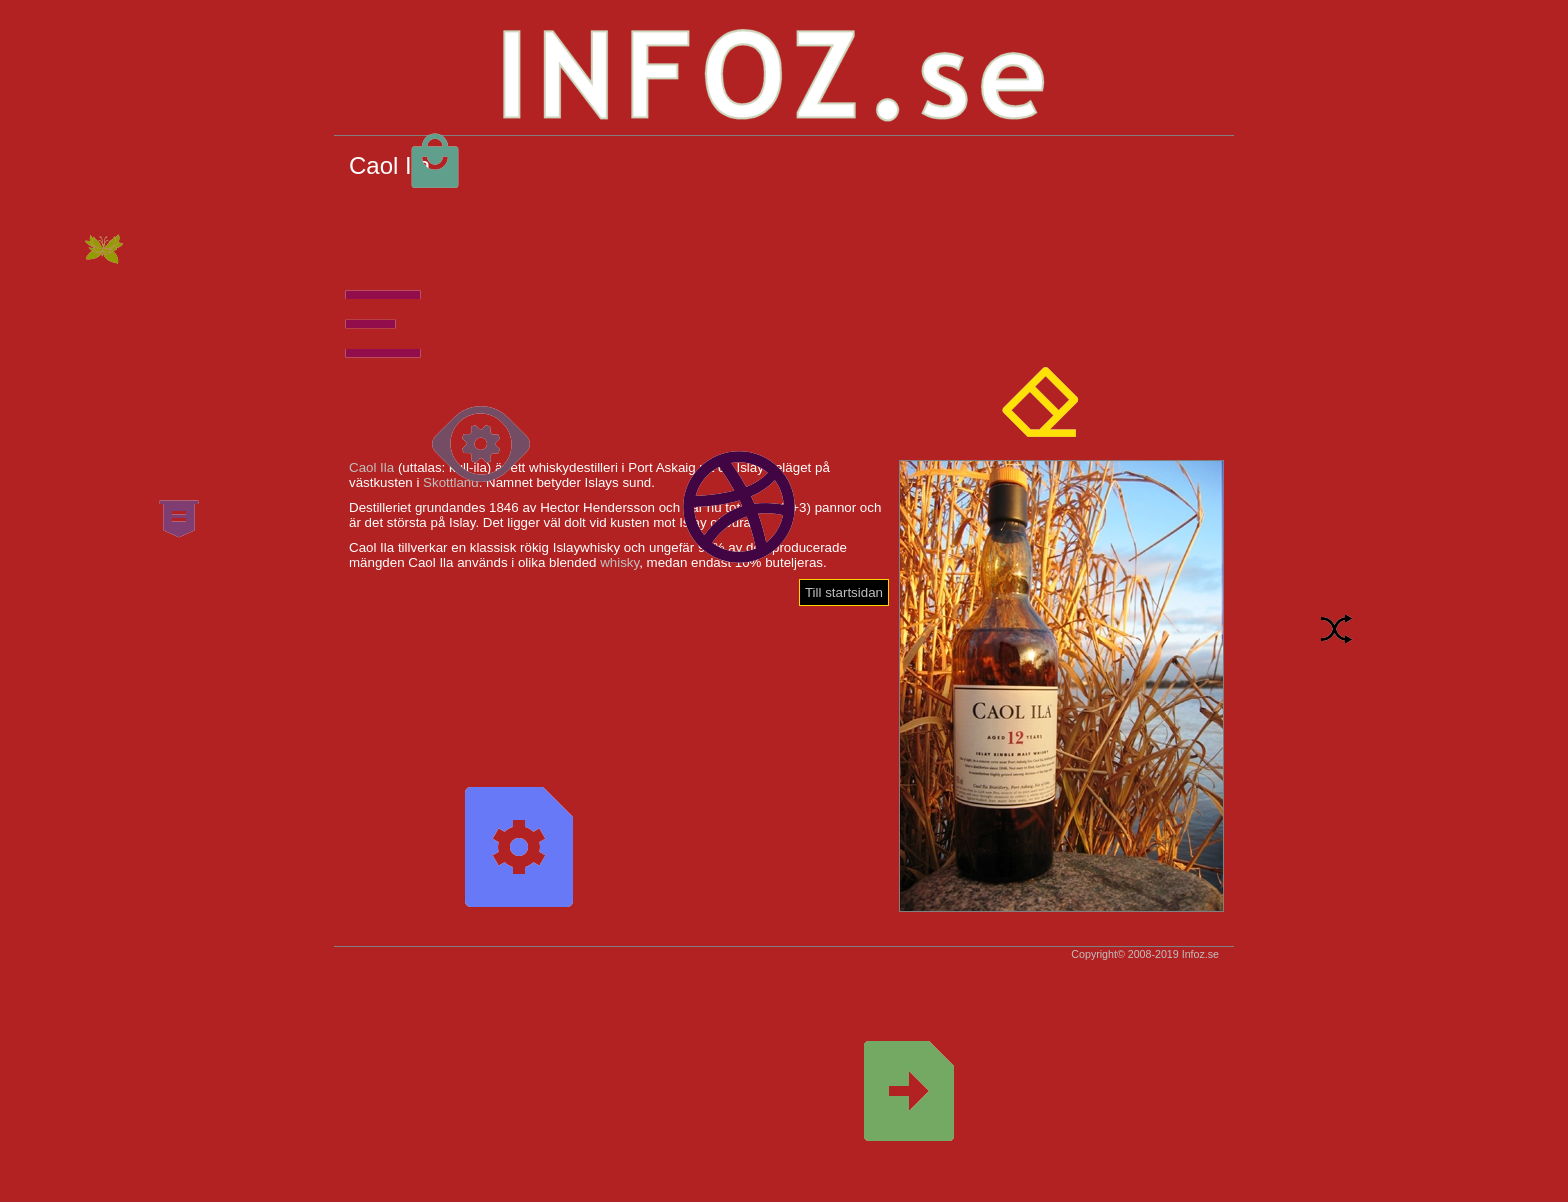 Image resolution: width=1568 pixels, height=1202 pixels. I want to click on access file settings or preferences, so click(519, 847).